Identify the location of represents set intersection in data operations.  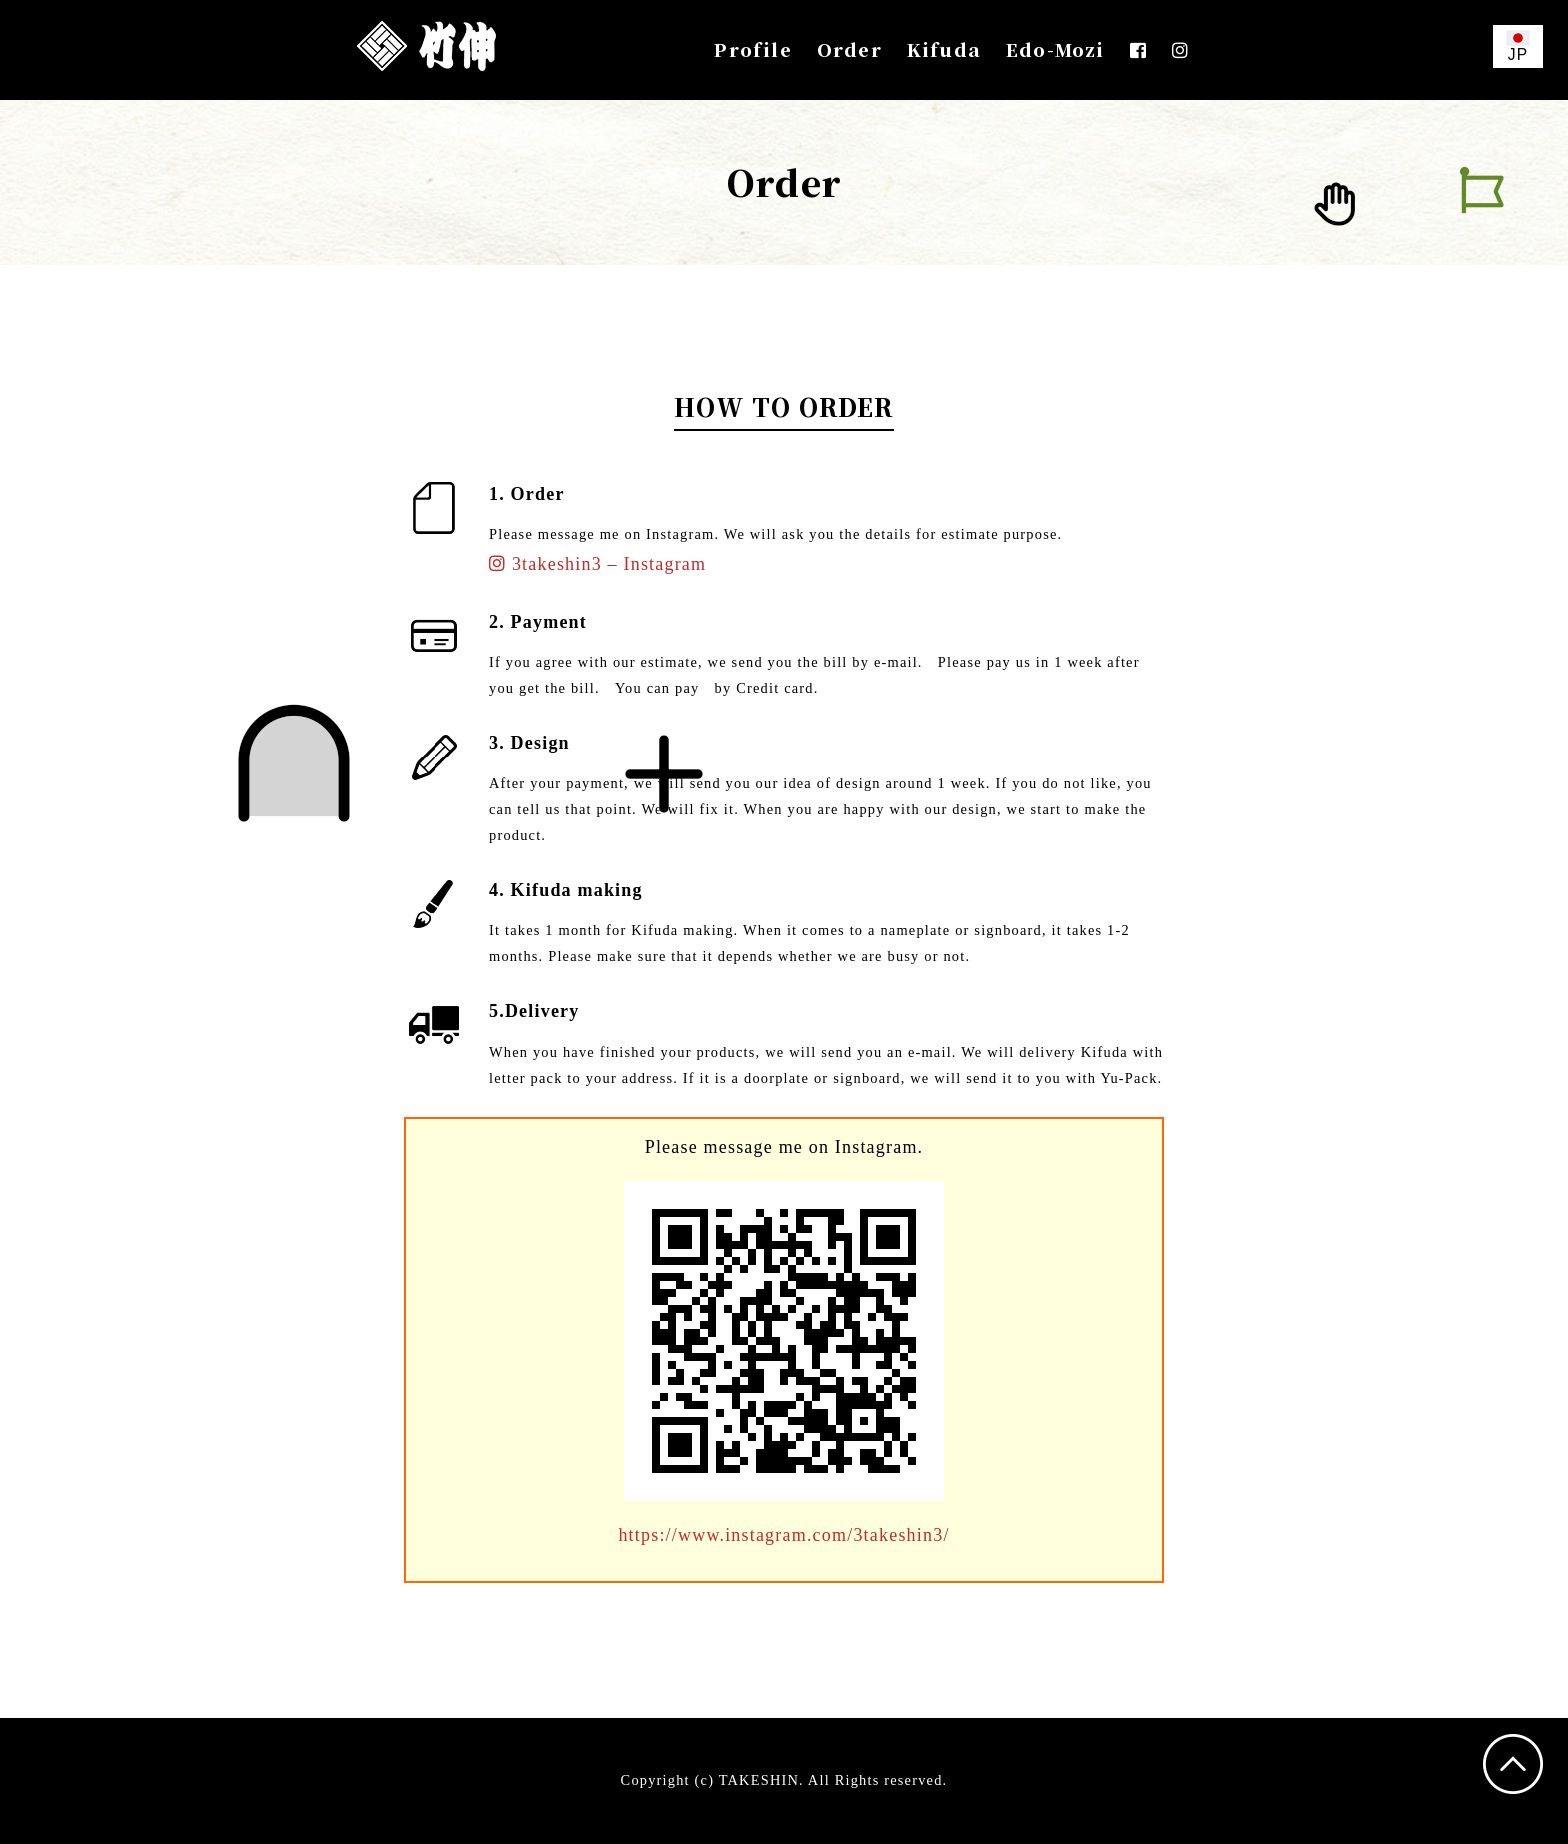
(294, 766).